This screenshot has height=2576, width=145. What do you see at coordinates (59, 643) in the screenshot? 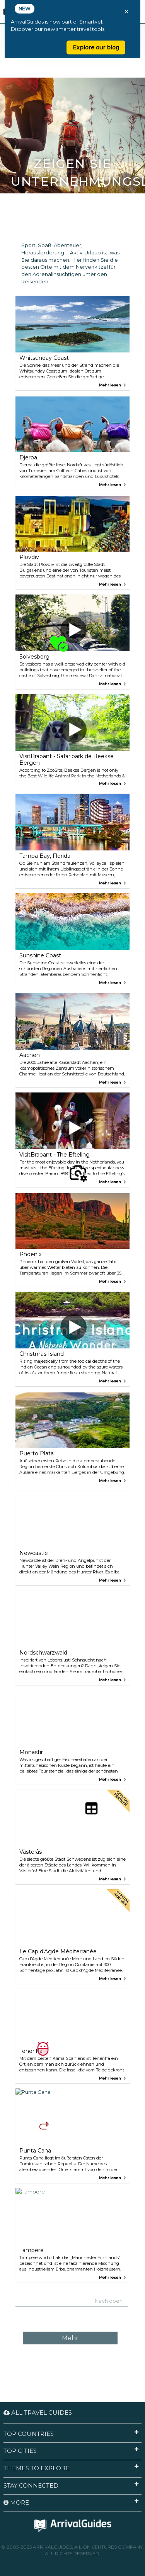
I see `item added to favorites successfully` at bounding box center [59, 643].